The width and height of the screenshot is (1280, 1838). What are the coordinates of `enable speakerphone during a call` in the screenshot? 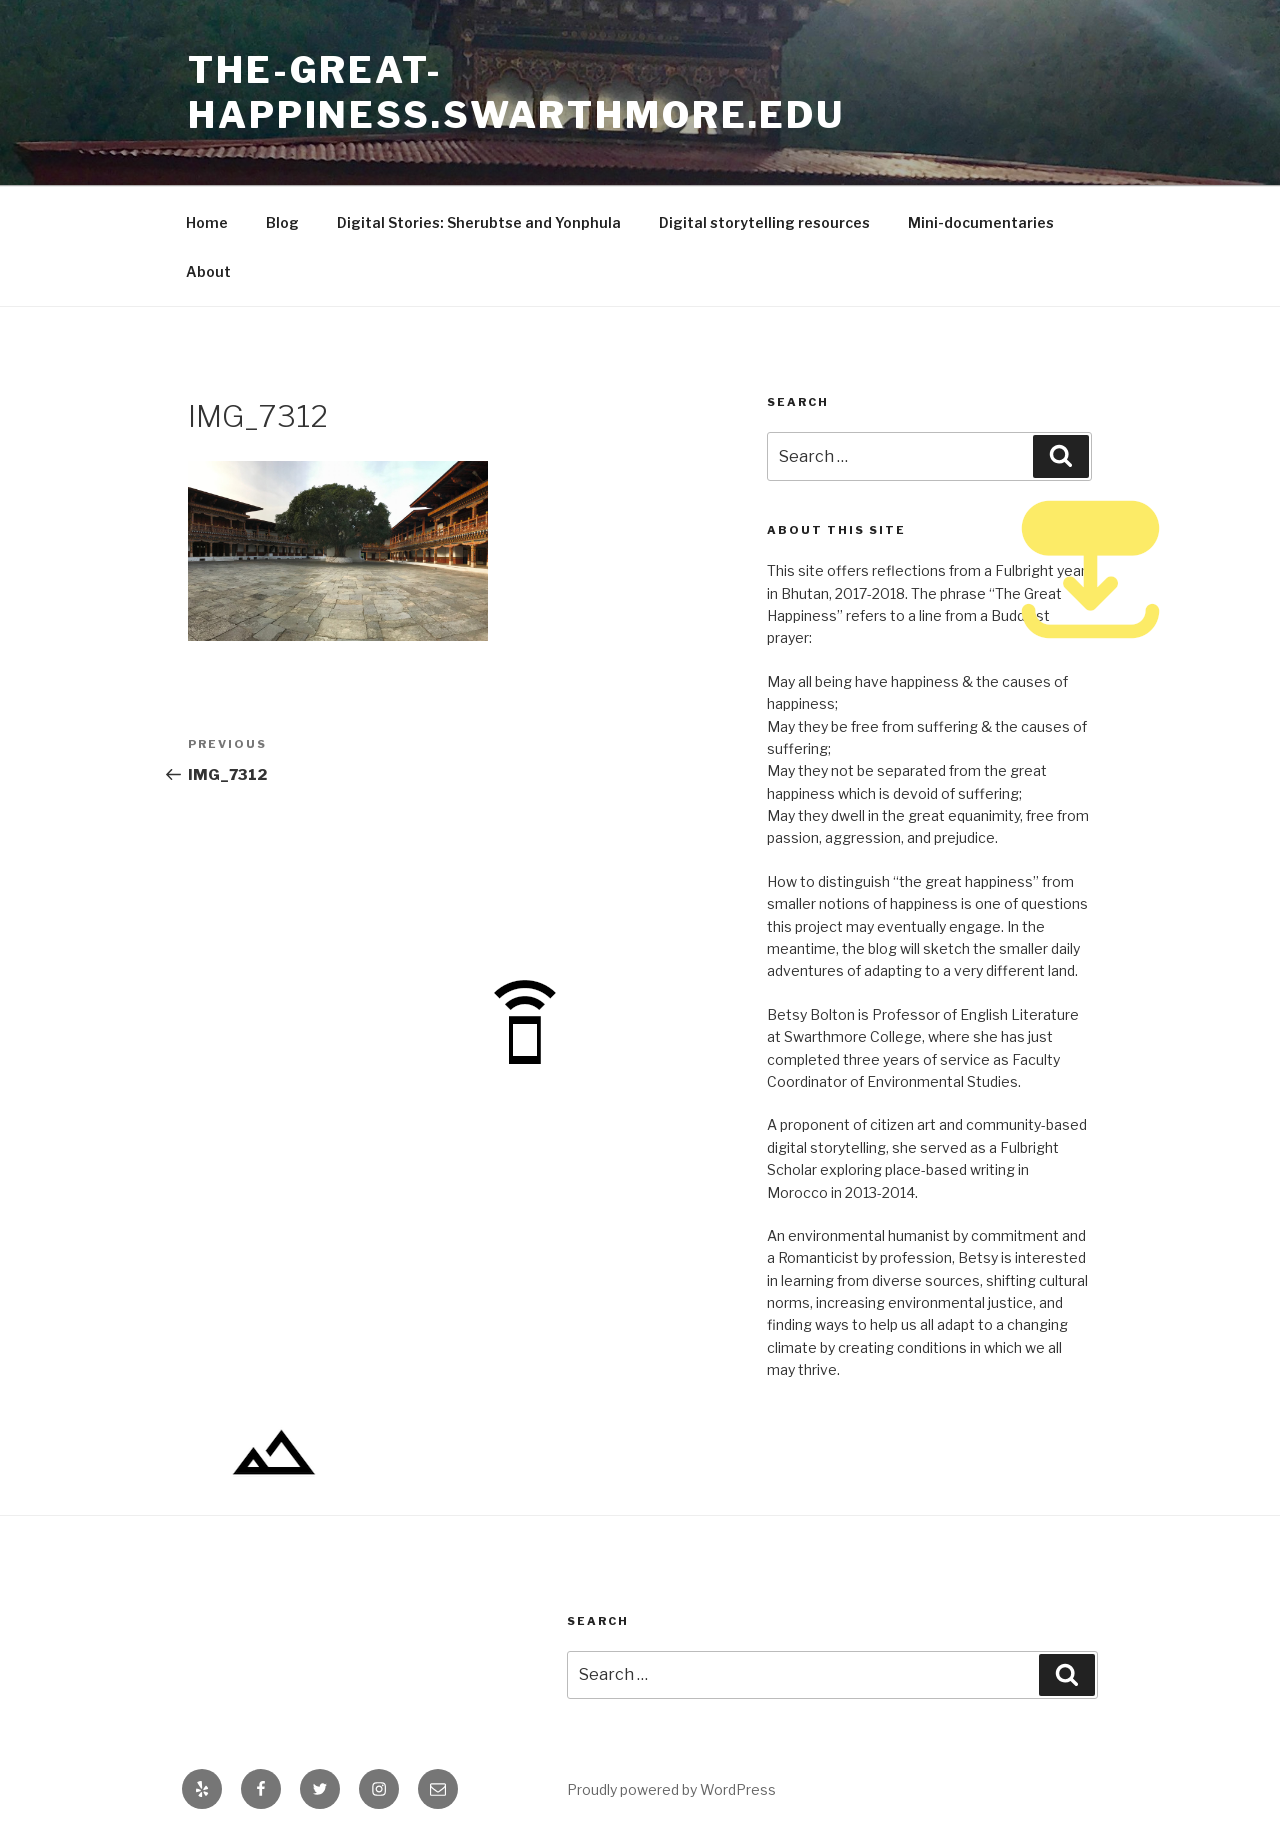 It's located at (525, 1024).